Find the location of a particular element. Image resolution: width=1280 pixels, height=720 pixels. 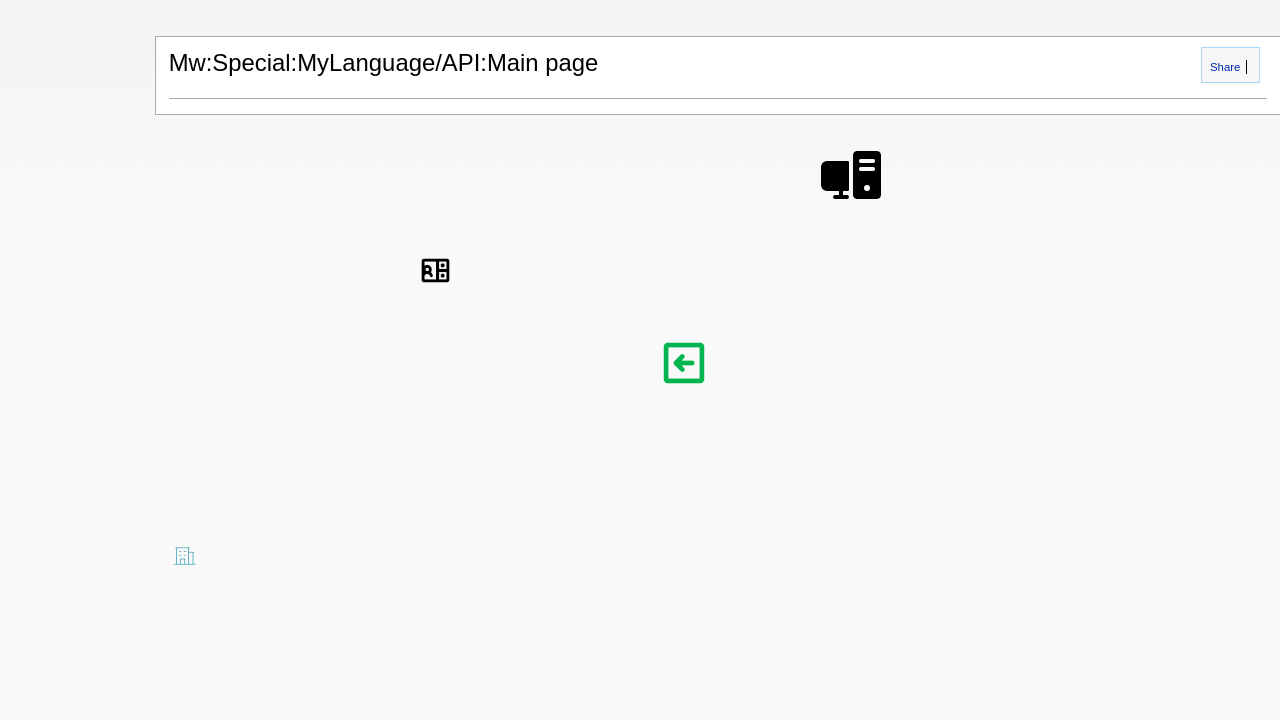

start or join a video conference is located at coordinates (435, 270).